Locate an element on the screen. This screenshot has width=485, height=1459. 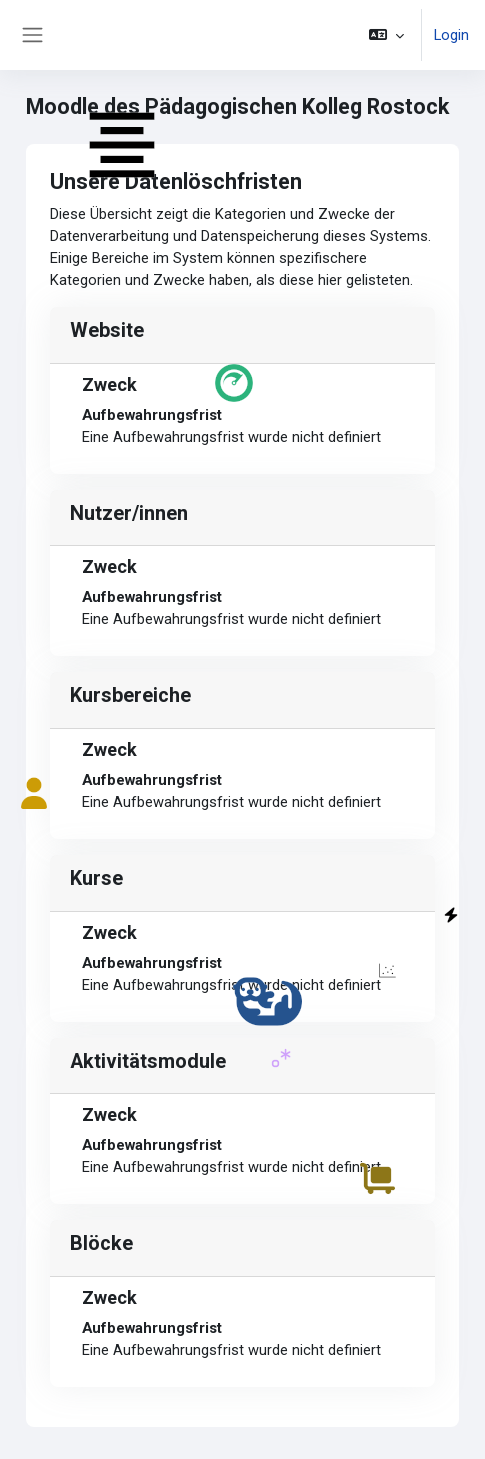
access regular expression search options is located at coordinates (281, 1058).